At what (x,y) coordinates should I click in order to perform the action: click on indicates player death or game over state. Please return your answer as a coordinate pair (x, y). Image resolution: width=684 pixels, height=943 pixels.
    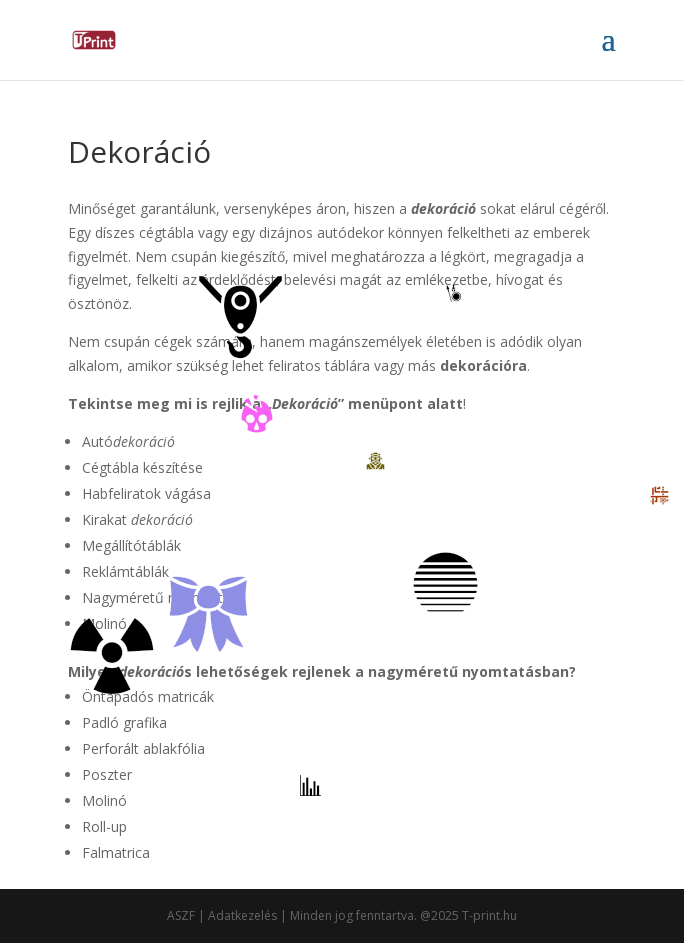
    Looking at the image, I should click on (256, 414).